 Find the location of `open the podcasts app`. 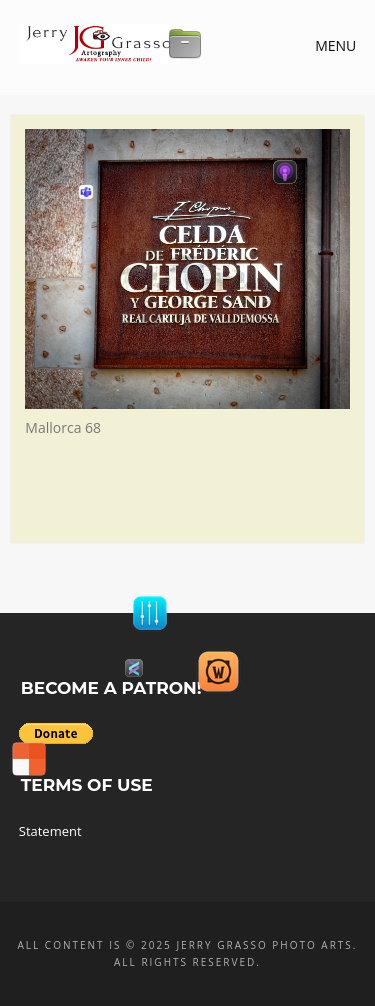

open the podcasts app is located at coordinates (285, 172).